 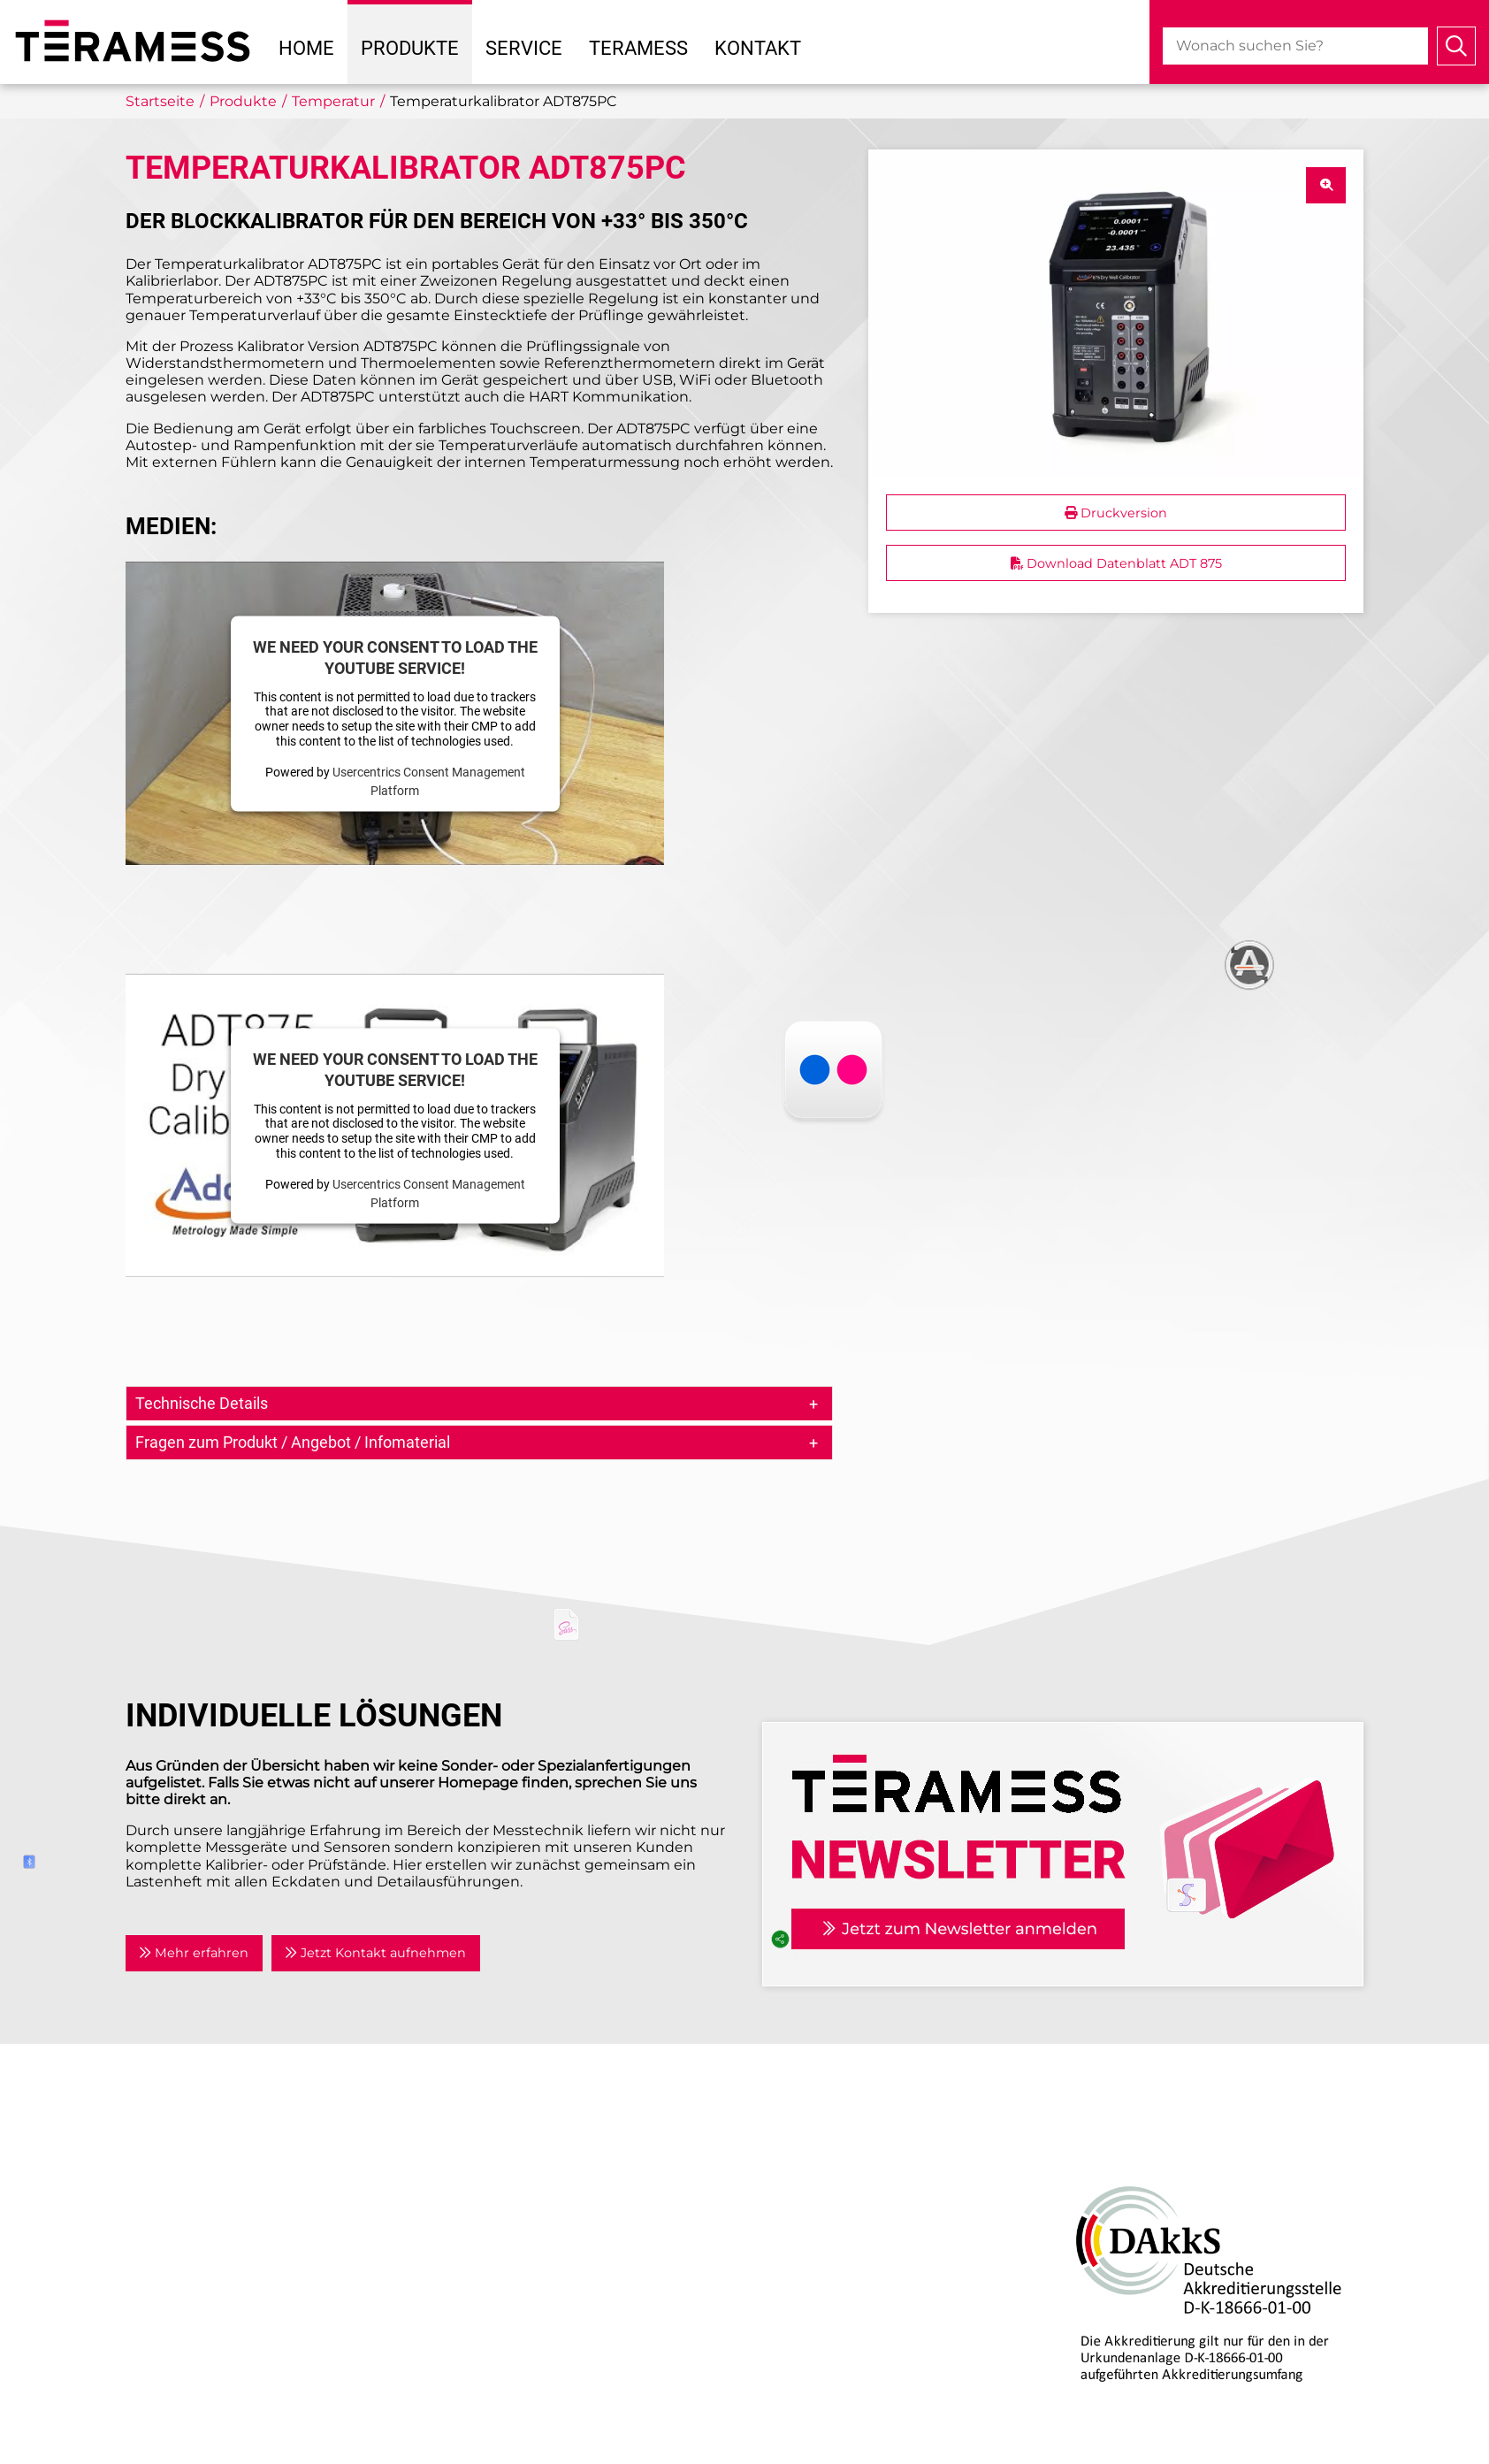 I want to click on open the system software update application, so click(x=1249, y=965).